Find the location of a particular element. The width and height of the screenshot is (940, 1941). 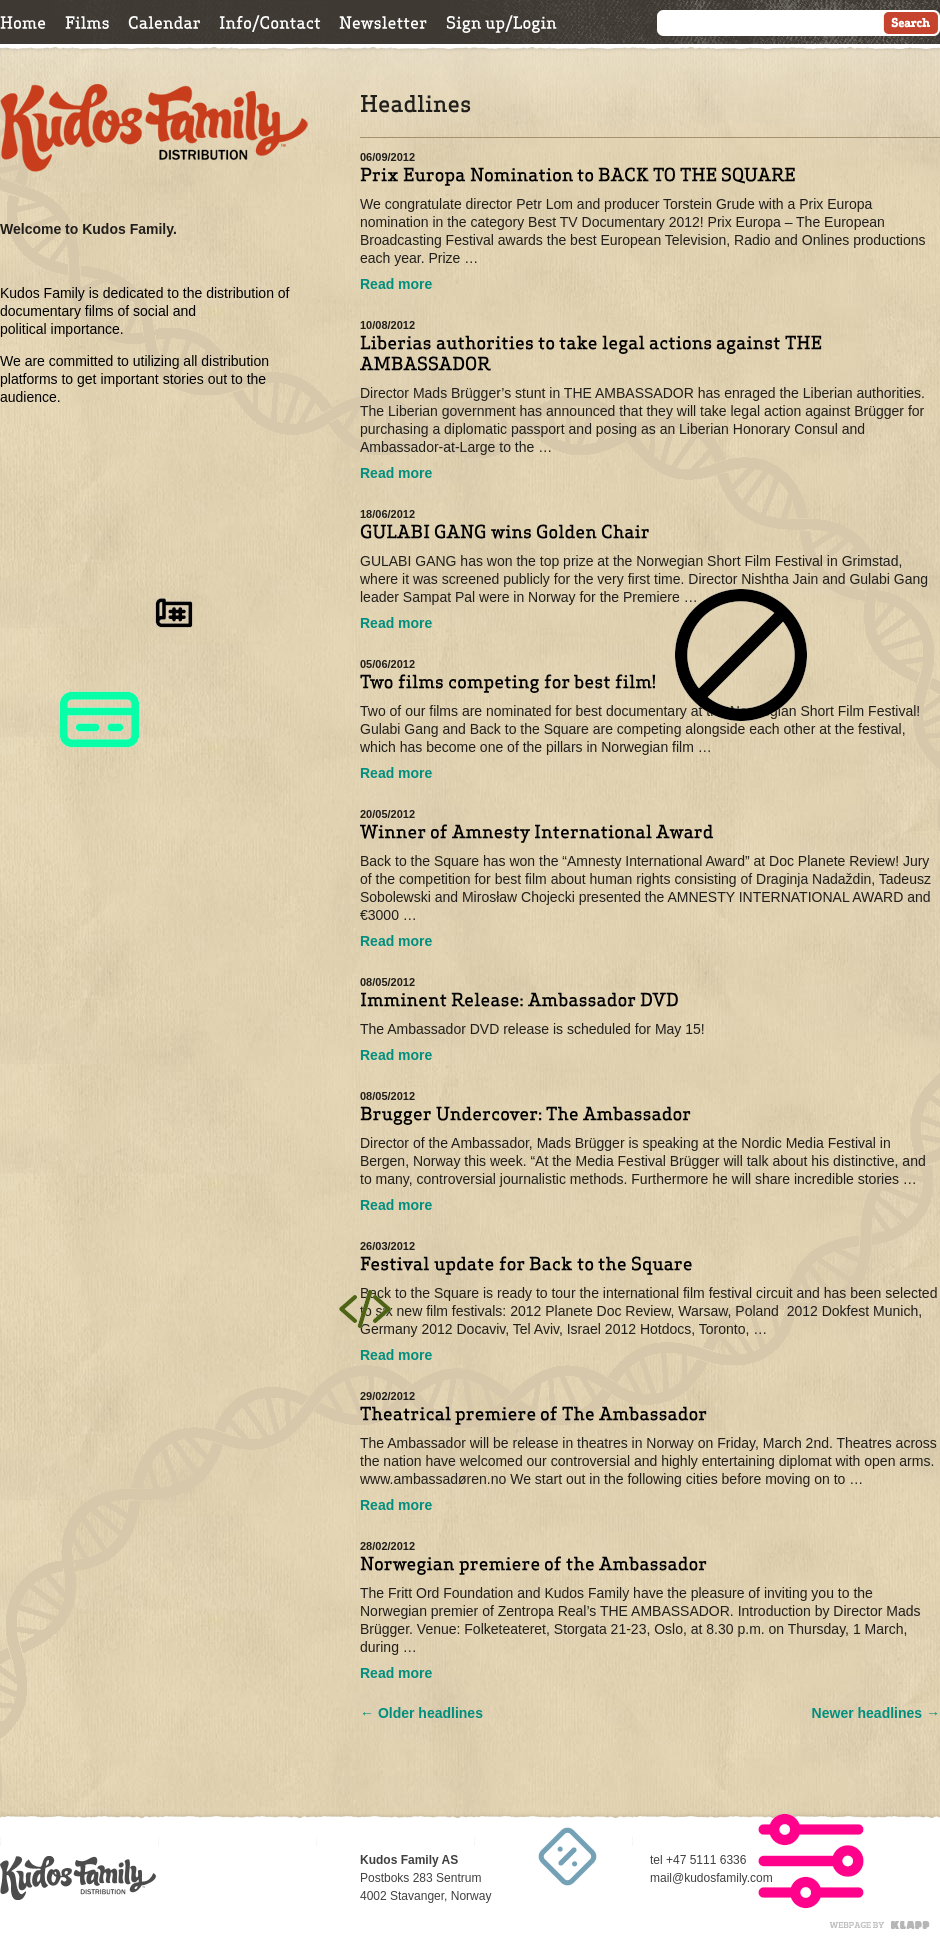

adjust settings or preferences is located at coordinates (811, 1861).